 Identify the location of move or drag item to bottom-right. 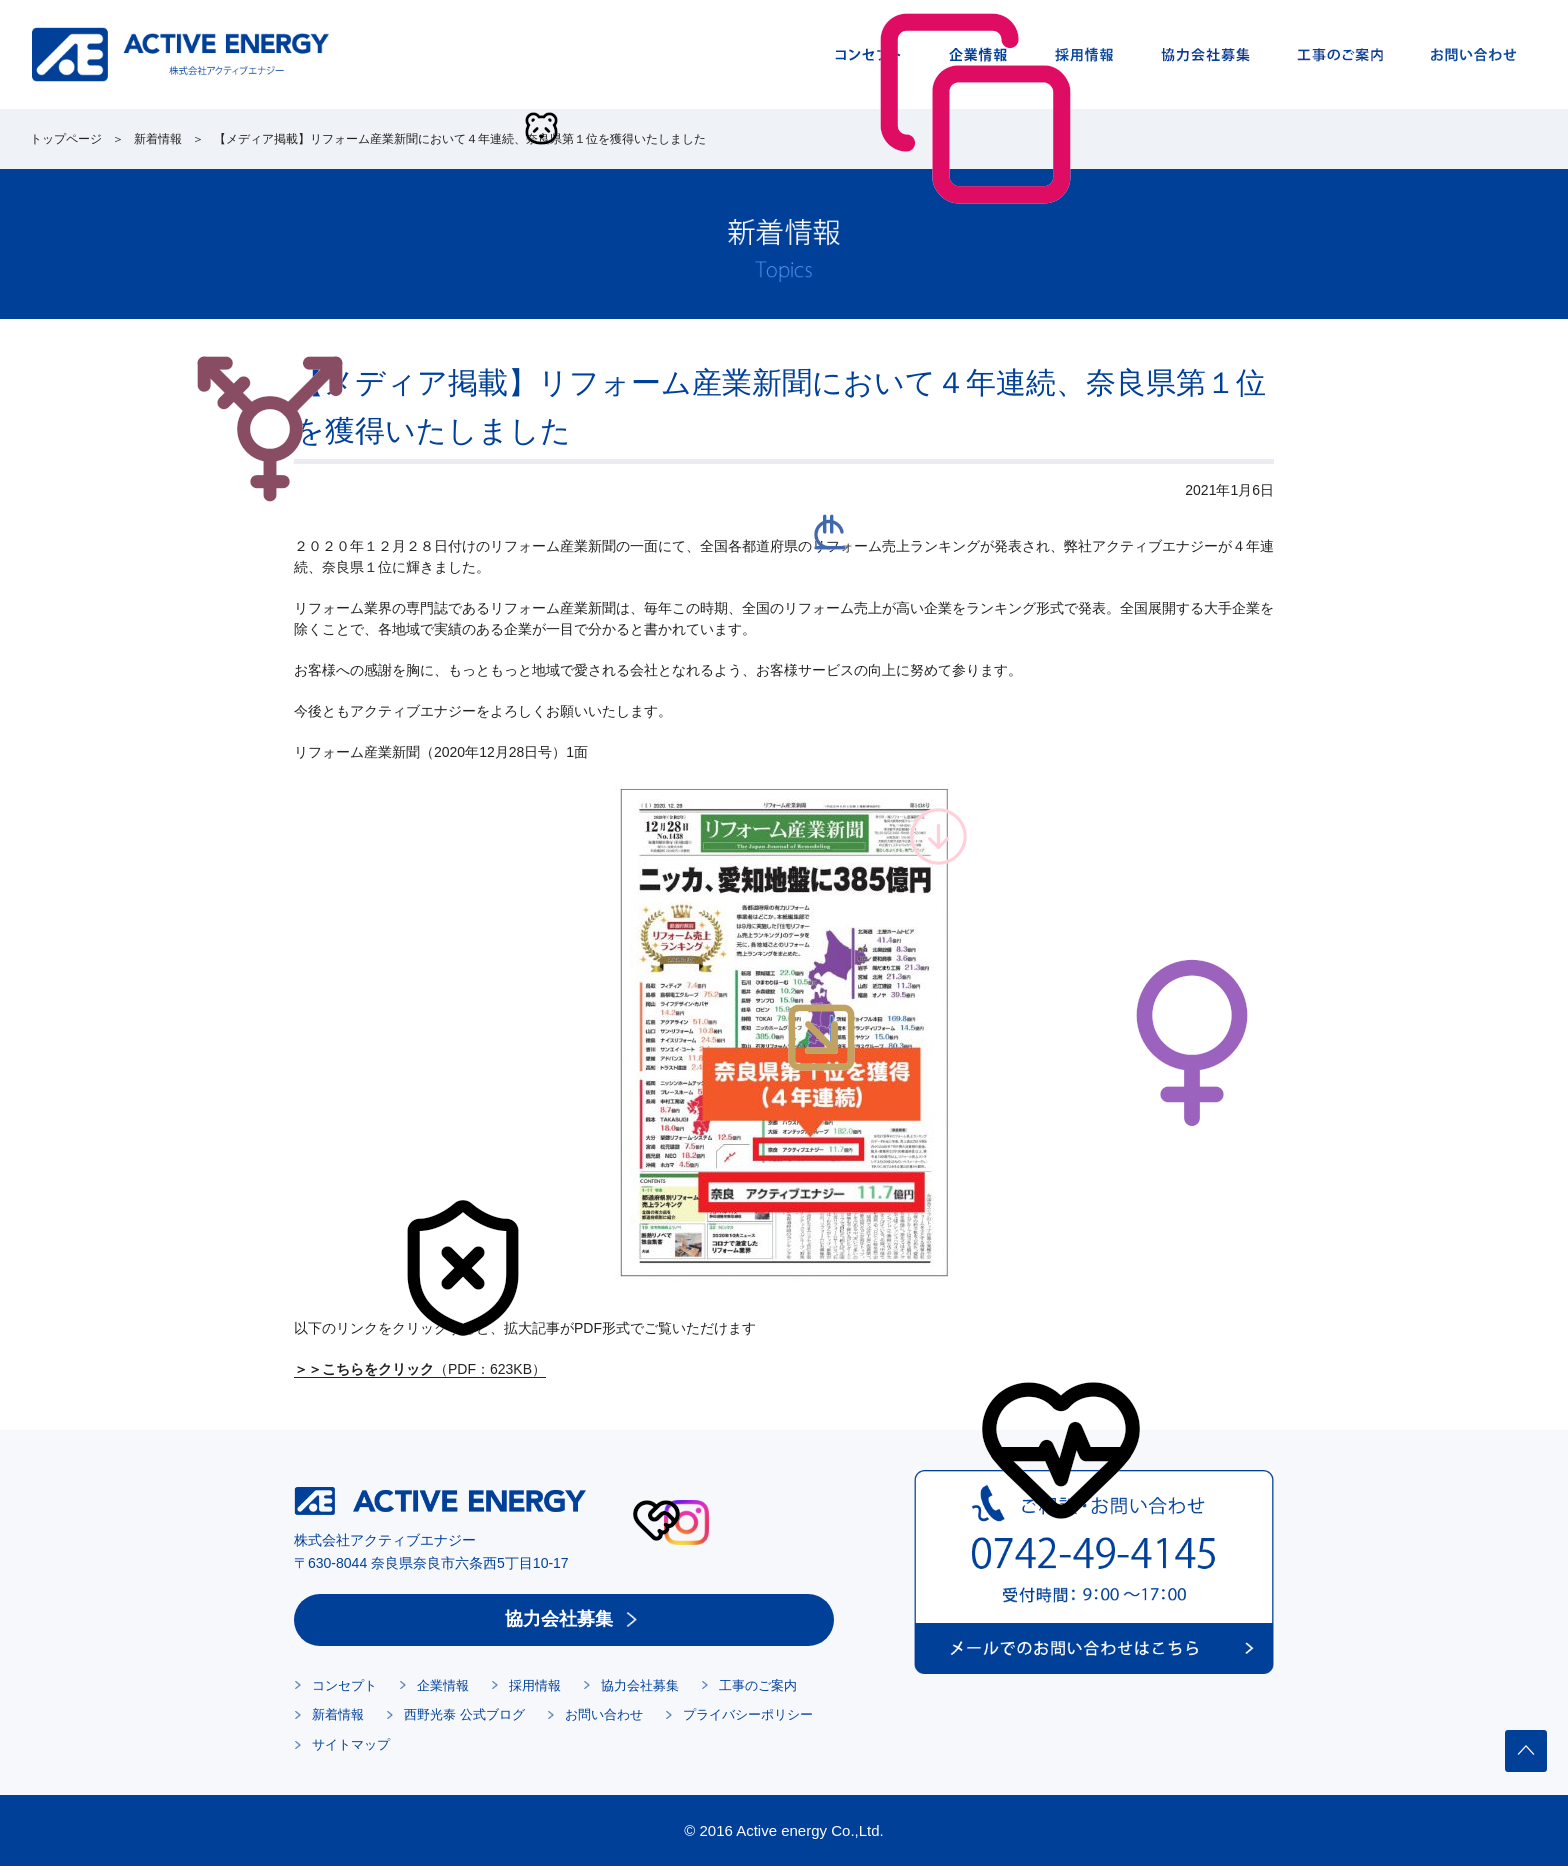
(821, 1037).